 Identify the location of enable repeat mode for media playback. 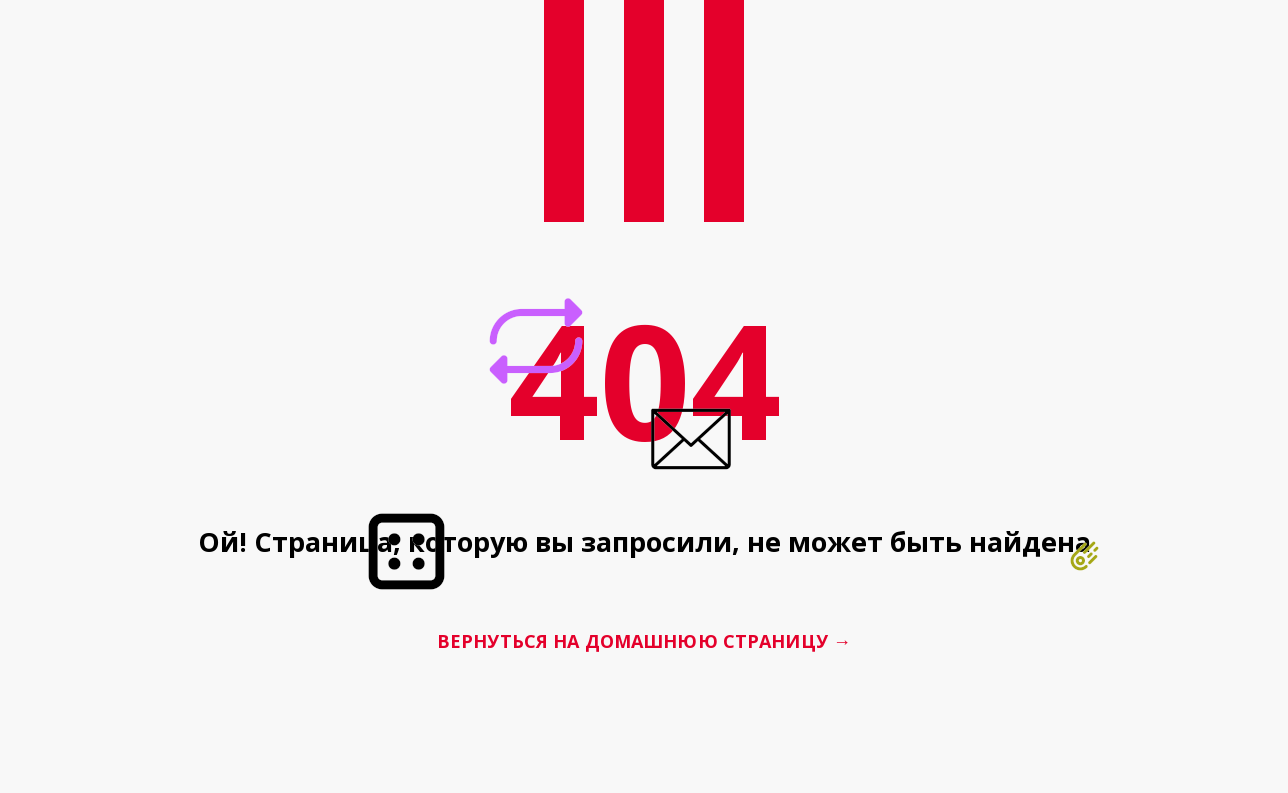
(536, 341).